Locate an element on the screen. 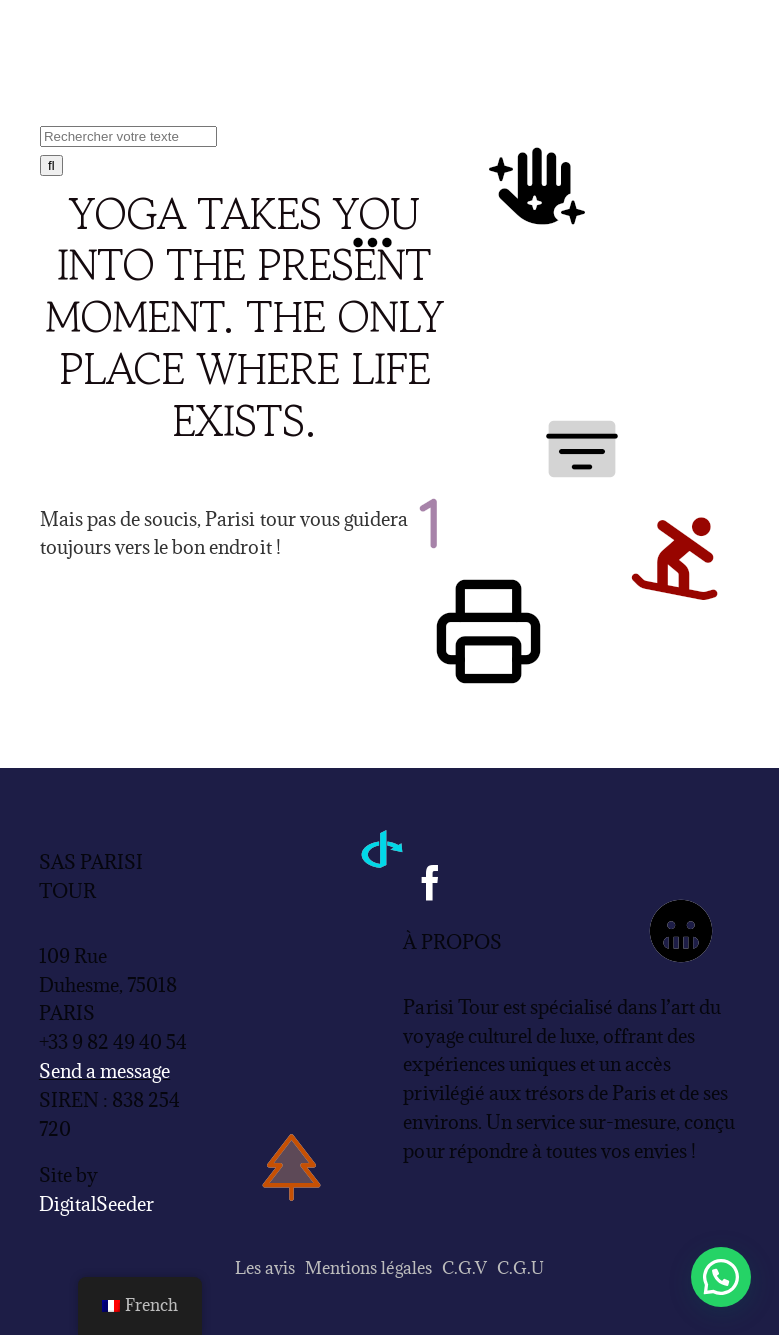 The width and height of the screenshot is (779, 1335). sign in with OpenID authentication is located at coordinates (382, 849).